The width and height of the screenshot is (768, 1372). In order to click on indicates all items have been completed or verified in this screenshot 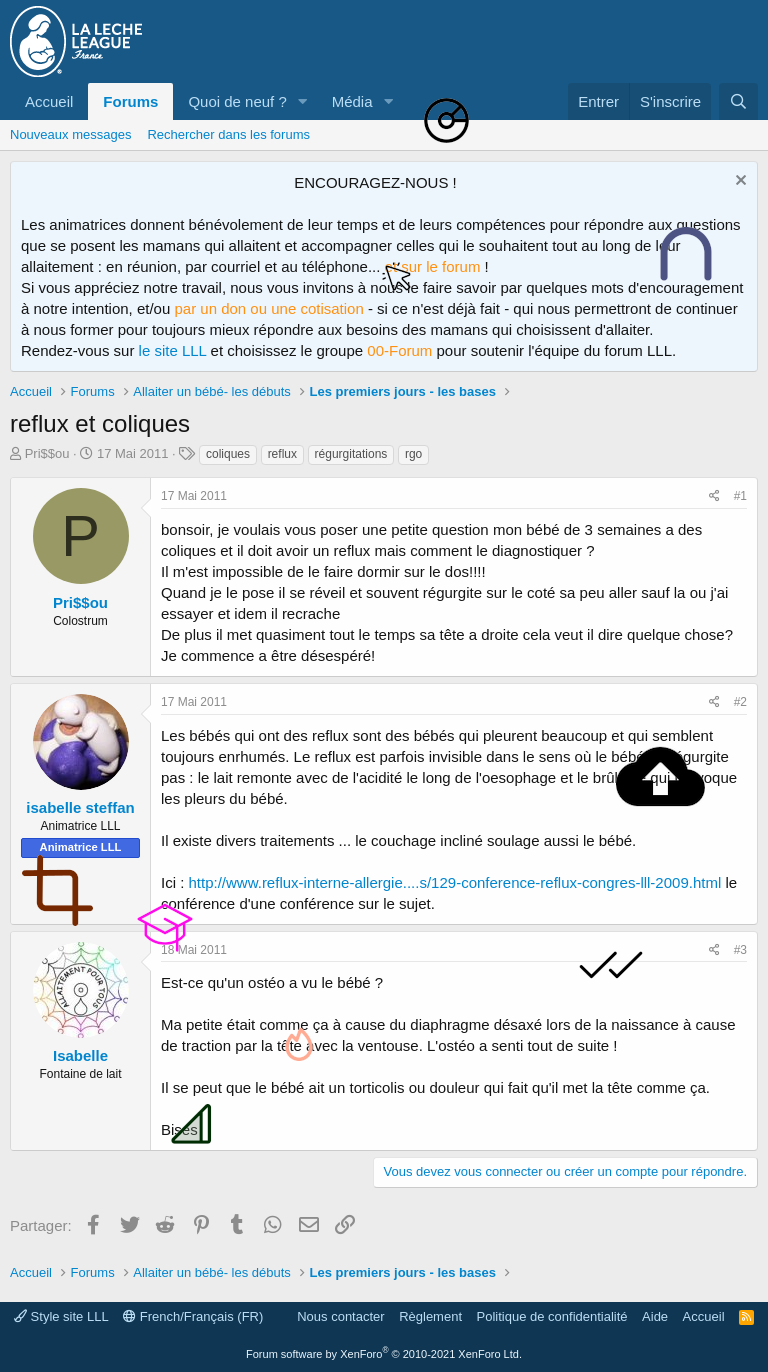, I will do `click(611, 966)`.